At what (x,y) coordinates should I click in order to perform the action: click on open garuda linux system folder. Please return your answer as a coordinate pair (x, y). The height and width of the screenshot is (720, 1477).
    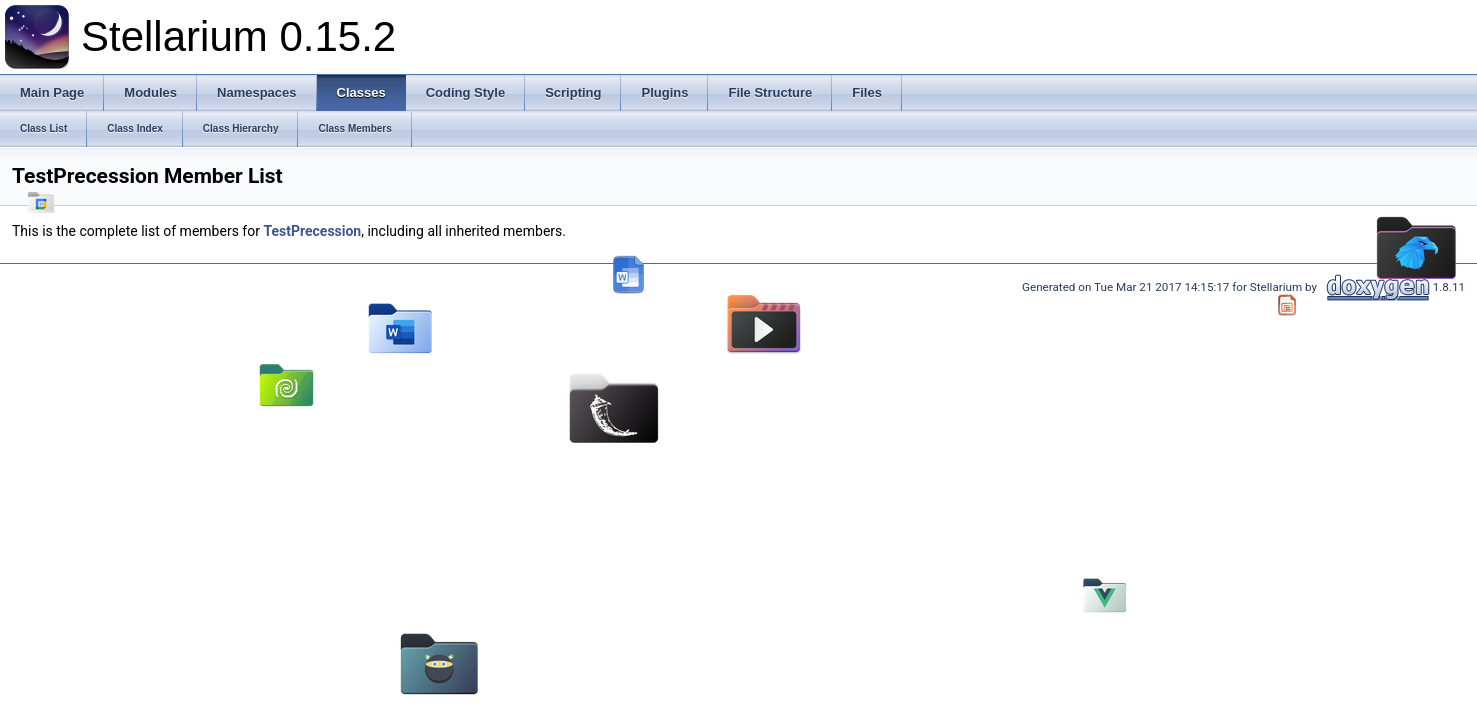
    Looking at the image, I should click on (1416, 250).